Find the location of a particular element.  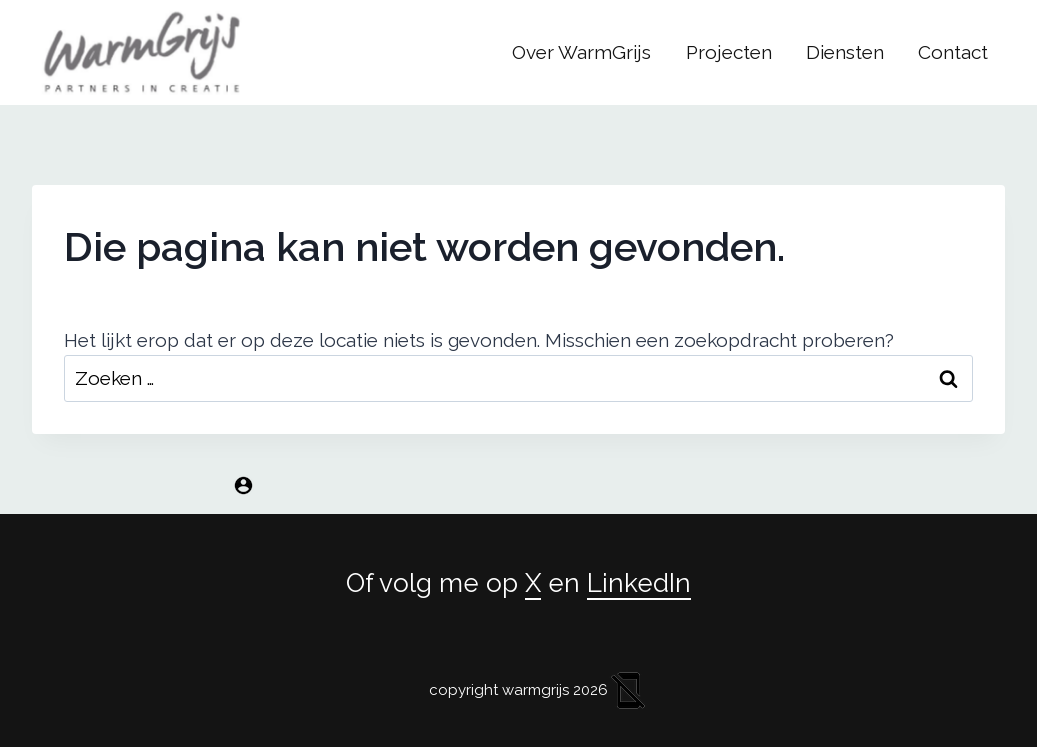

disable mobile device or phone features is located at coordinates (628, 690).